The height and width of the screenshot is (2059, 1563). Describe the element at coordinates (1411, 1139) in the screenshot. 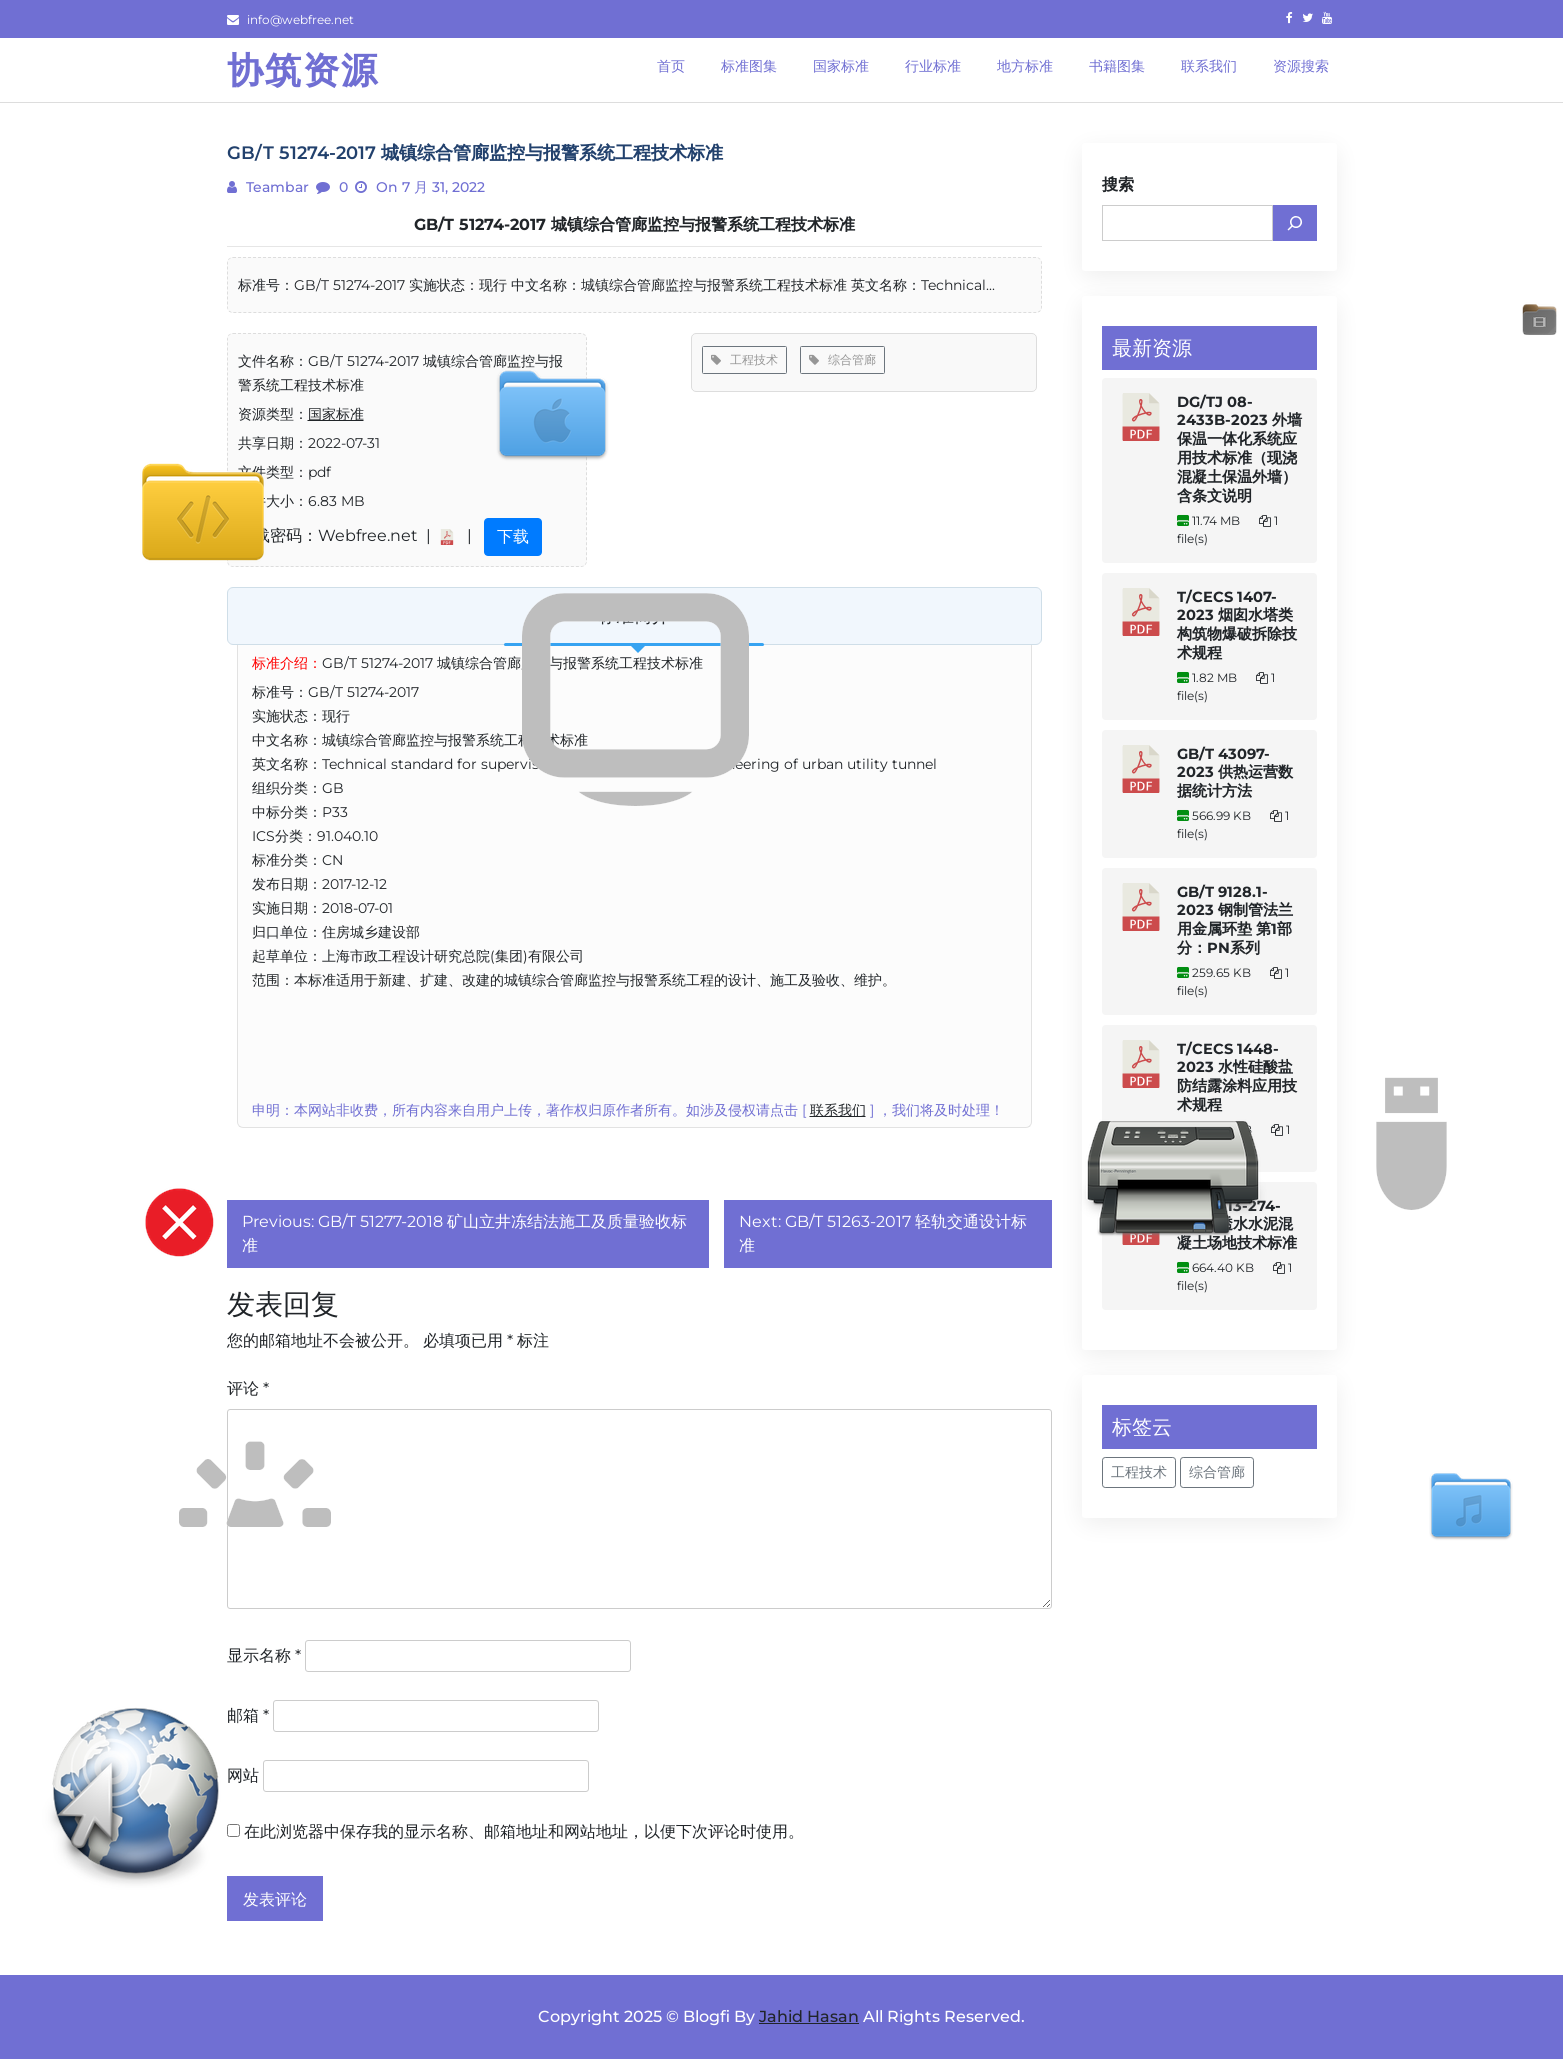

I see `removable storage device connected` at that location.